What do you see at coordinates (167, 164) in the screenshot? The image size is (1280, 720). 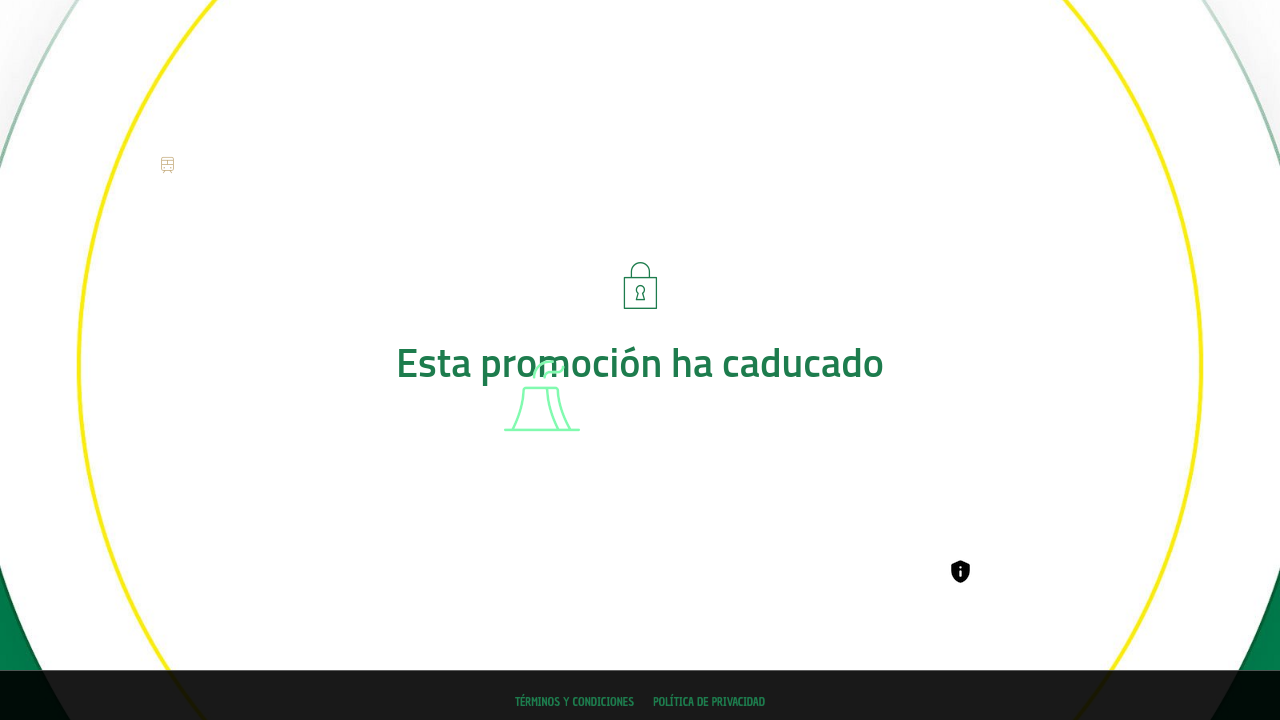 I see `access train schedules or rail transit options` at bounding box center [167, 164].